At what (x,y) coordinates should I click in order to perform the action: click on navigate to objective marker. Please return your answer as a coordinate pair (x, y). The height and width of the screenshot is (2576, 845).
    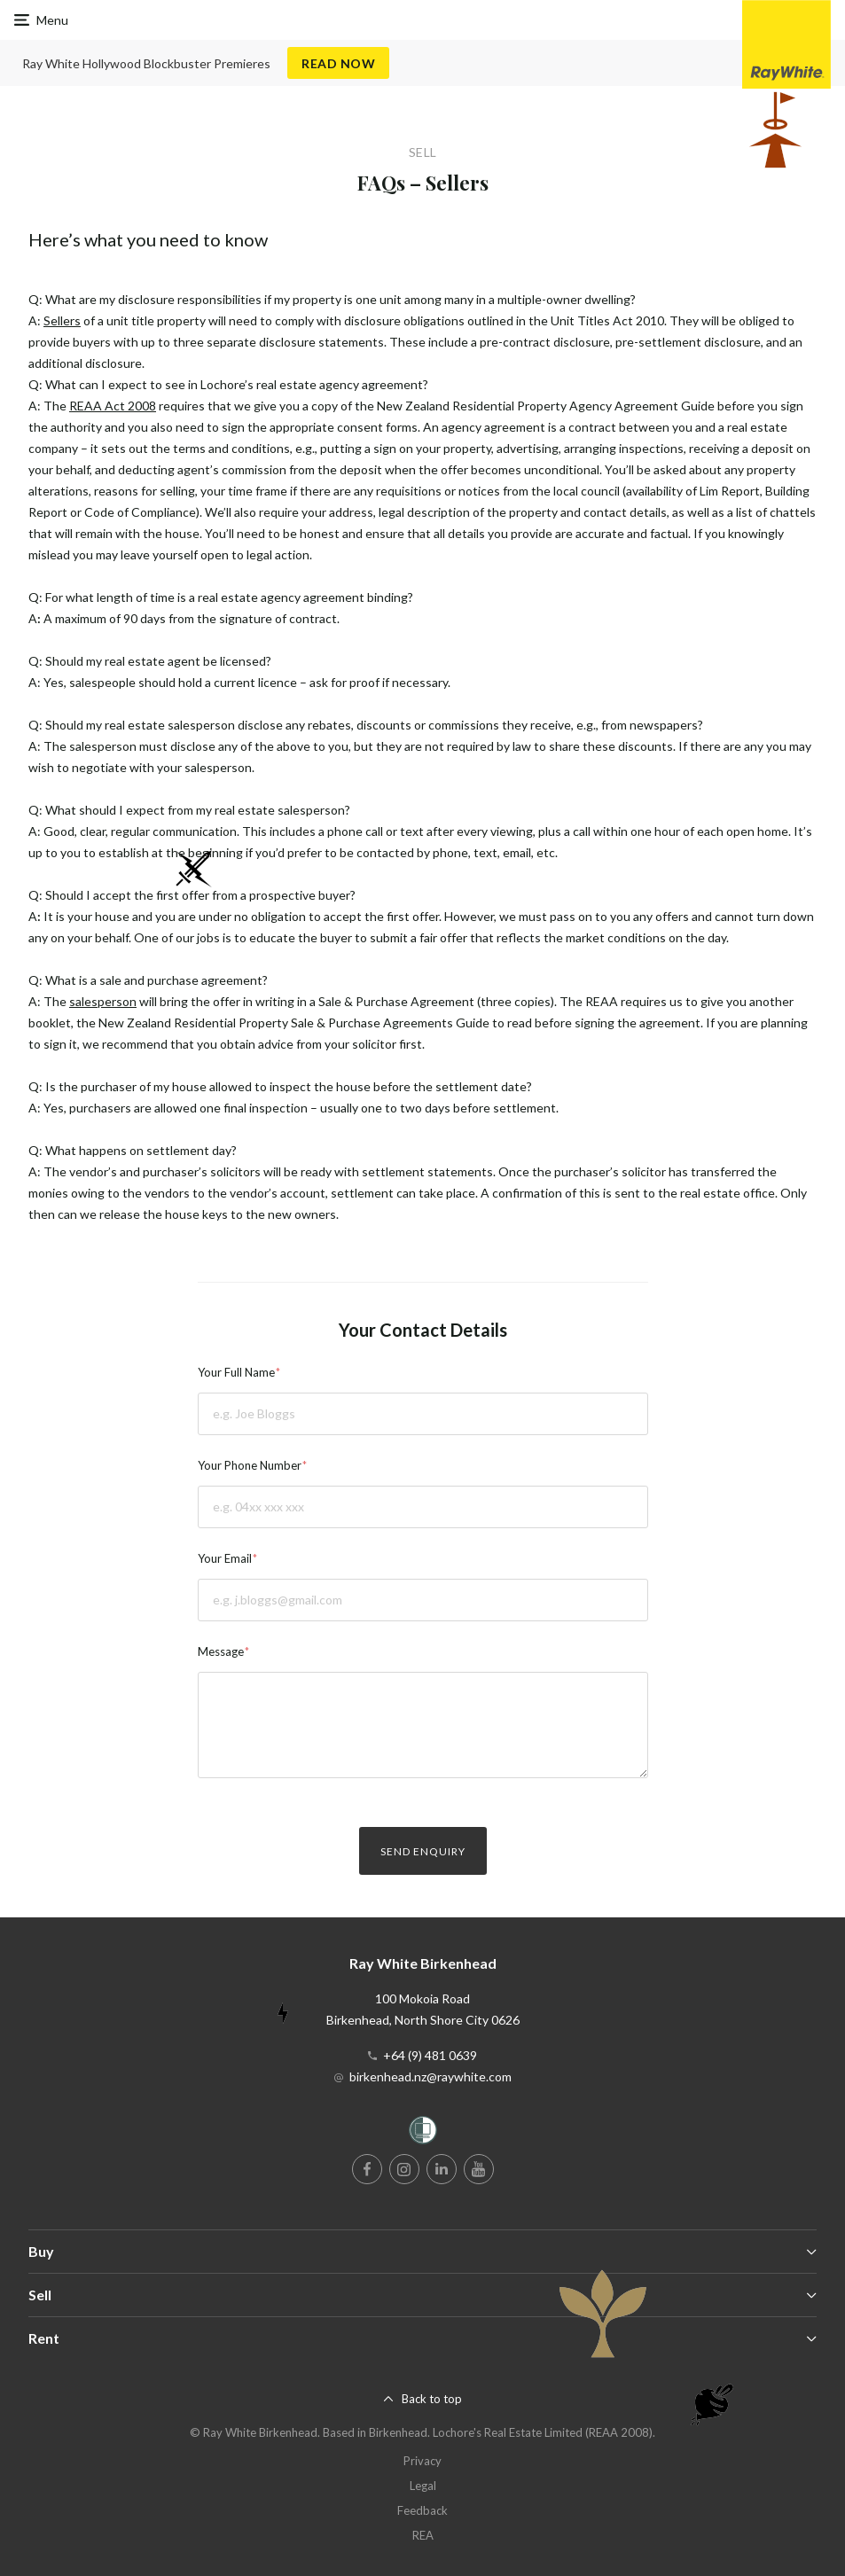
    Looking at the image, I should click on (775, 129).